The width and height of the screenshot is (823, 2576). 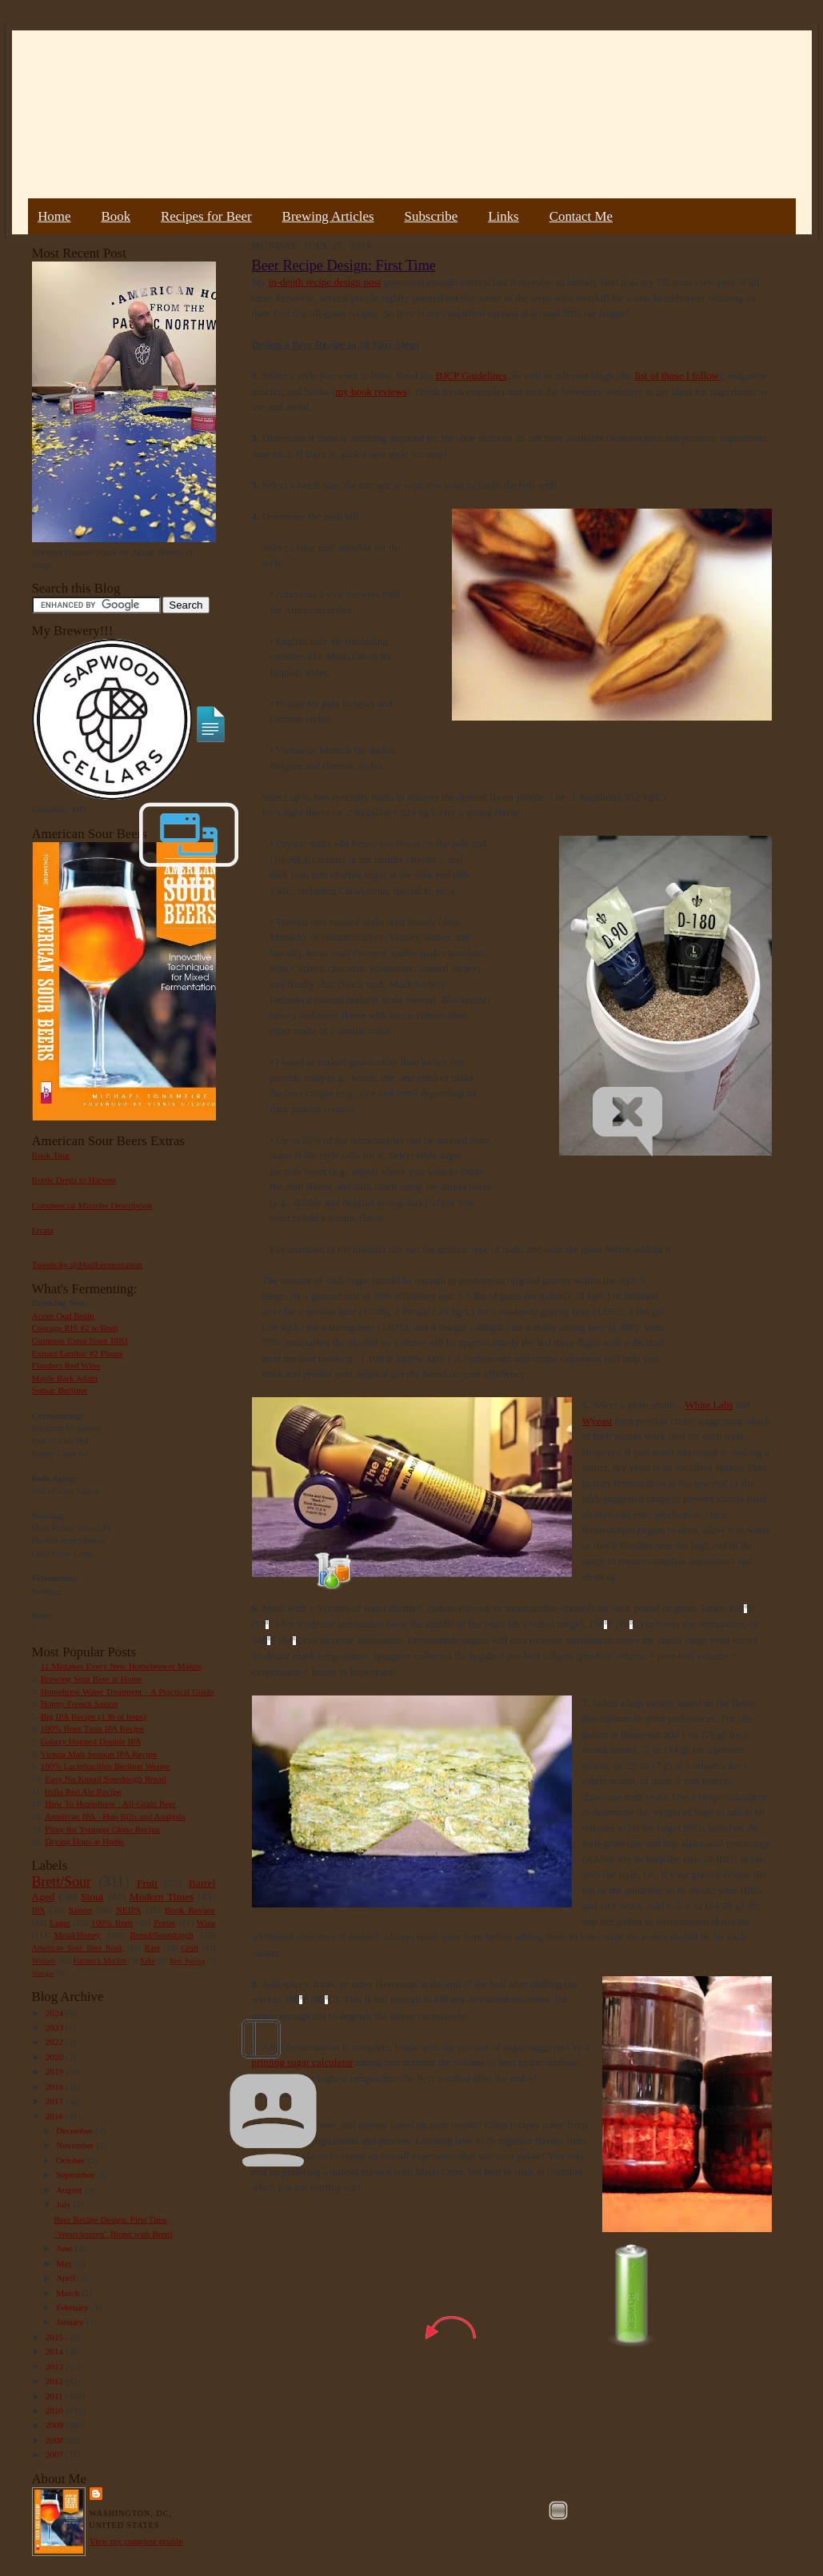 I want to click on open science or chemistry applications, so click(x=333, y=1571).